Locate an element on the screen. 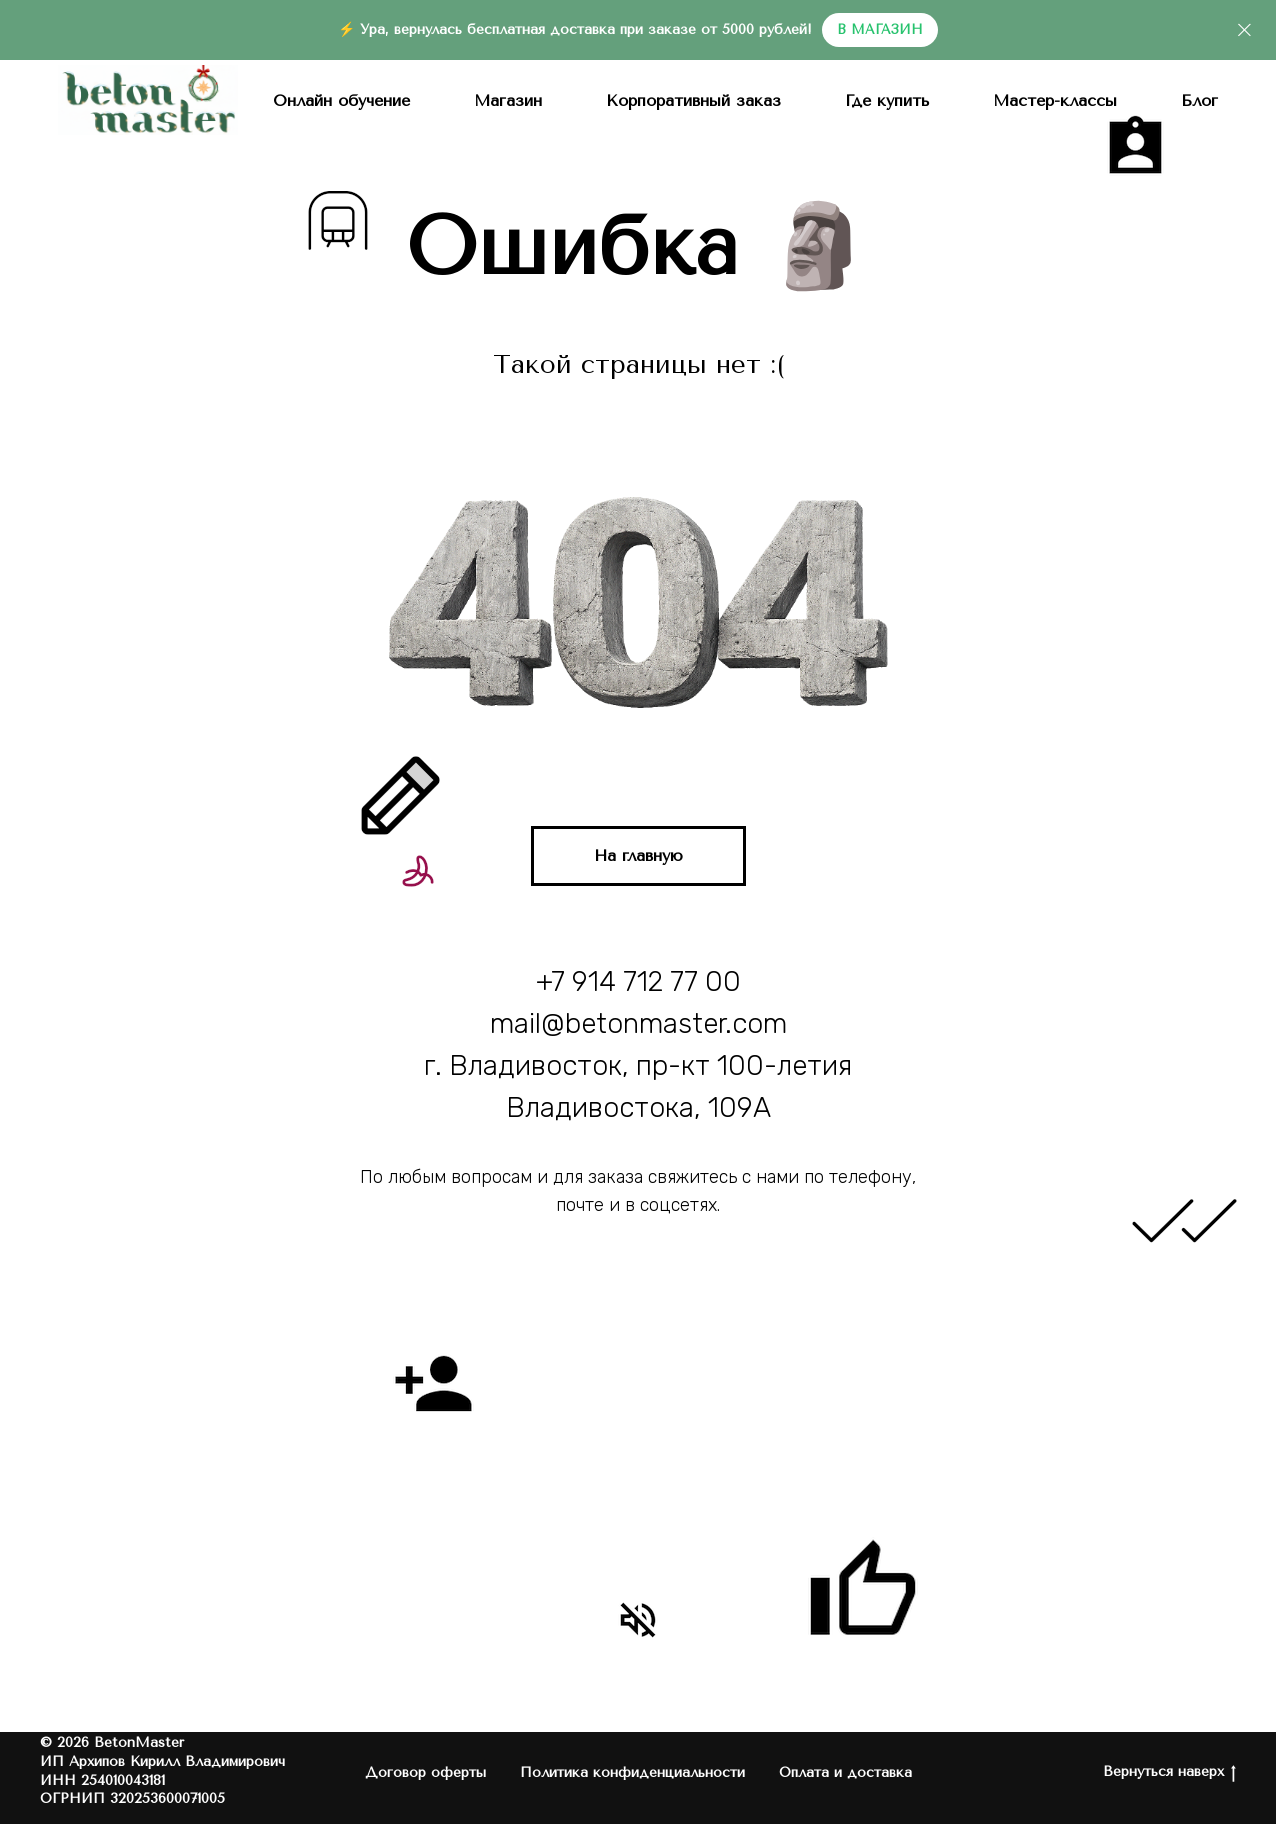  add a new contact is located at coordinates (433, 1383).